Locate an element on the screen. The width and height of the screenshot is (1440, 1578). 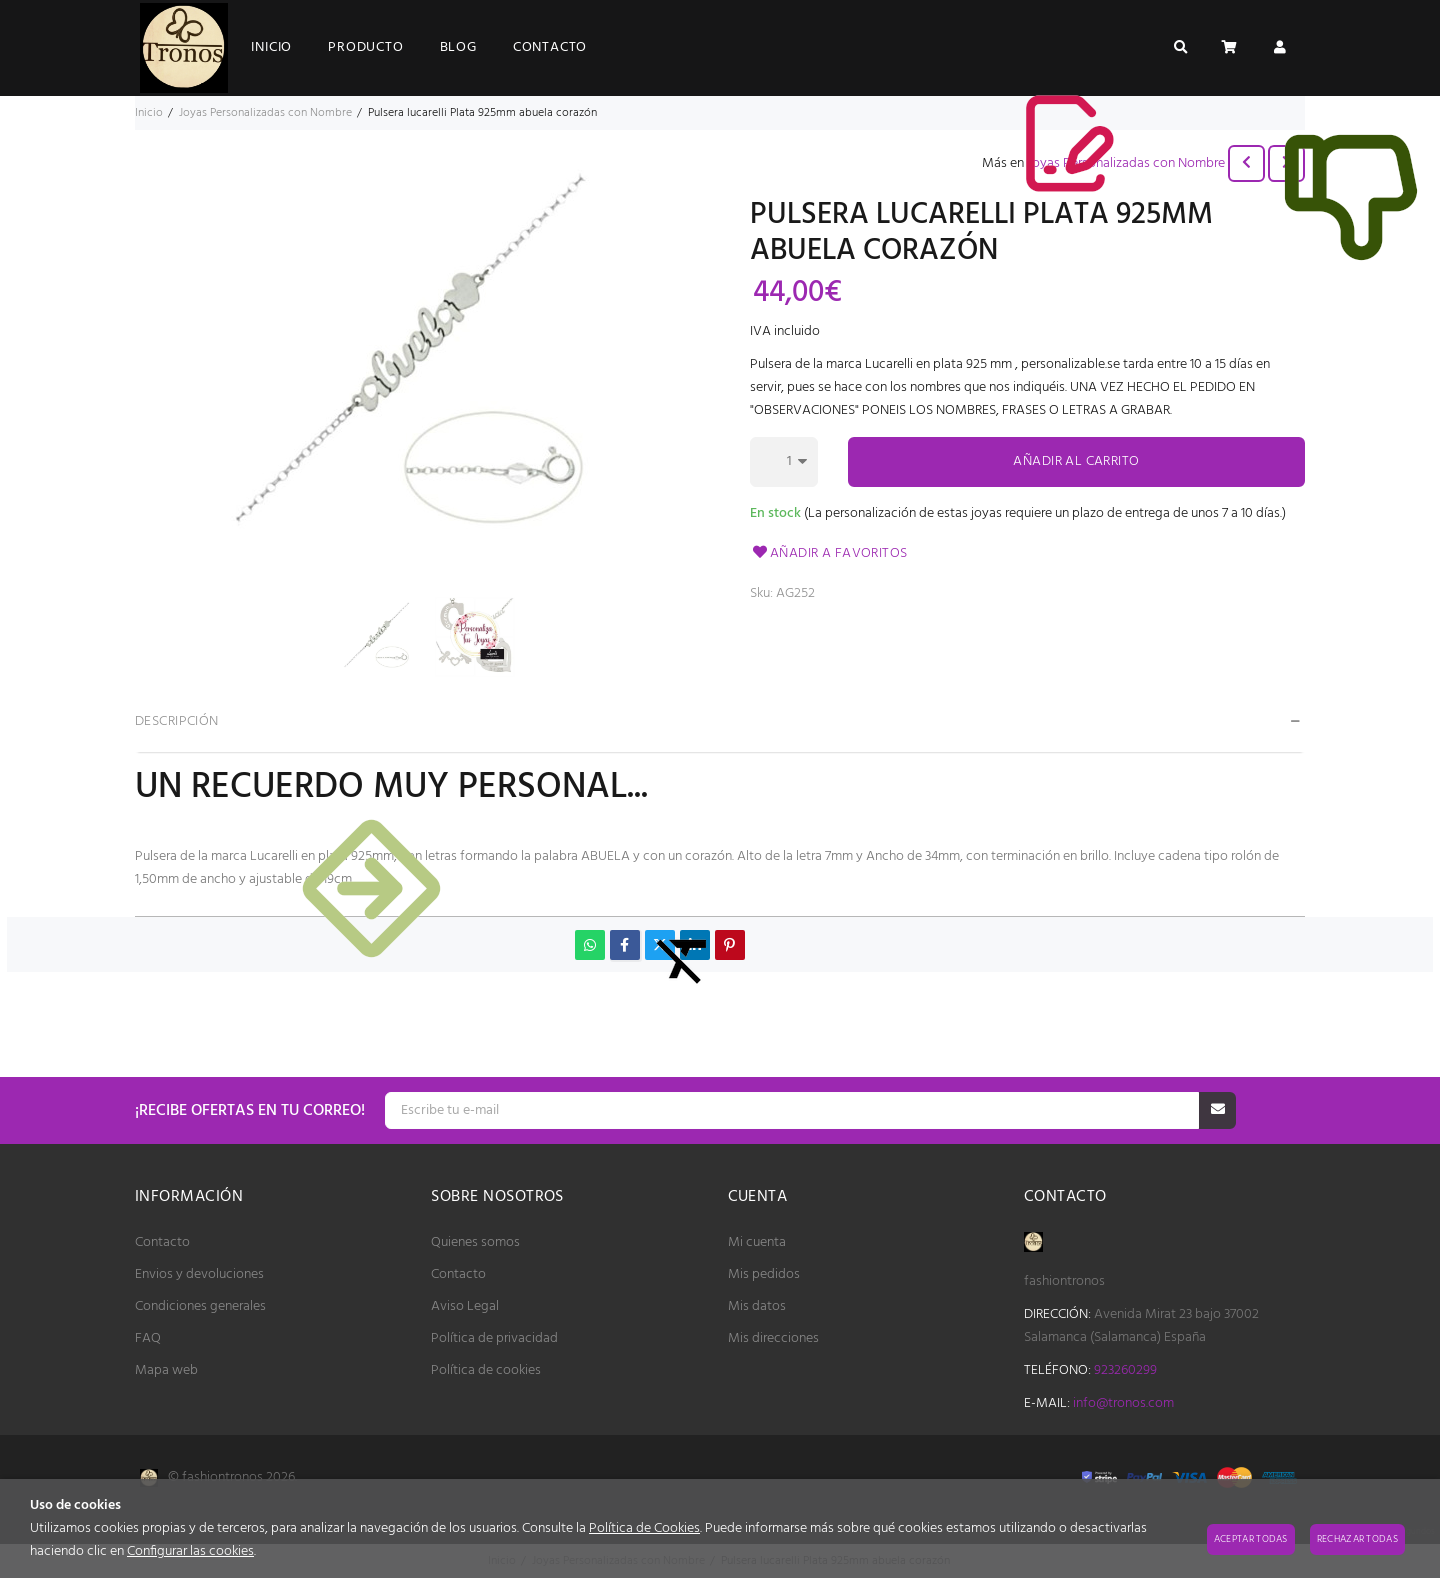
clear text formatting is located at coordinates (684, 959).